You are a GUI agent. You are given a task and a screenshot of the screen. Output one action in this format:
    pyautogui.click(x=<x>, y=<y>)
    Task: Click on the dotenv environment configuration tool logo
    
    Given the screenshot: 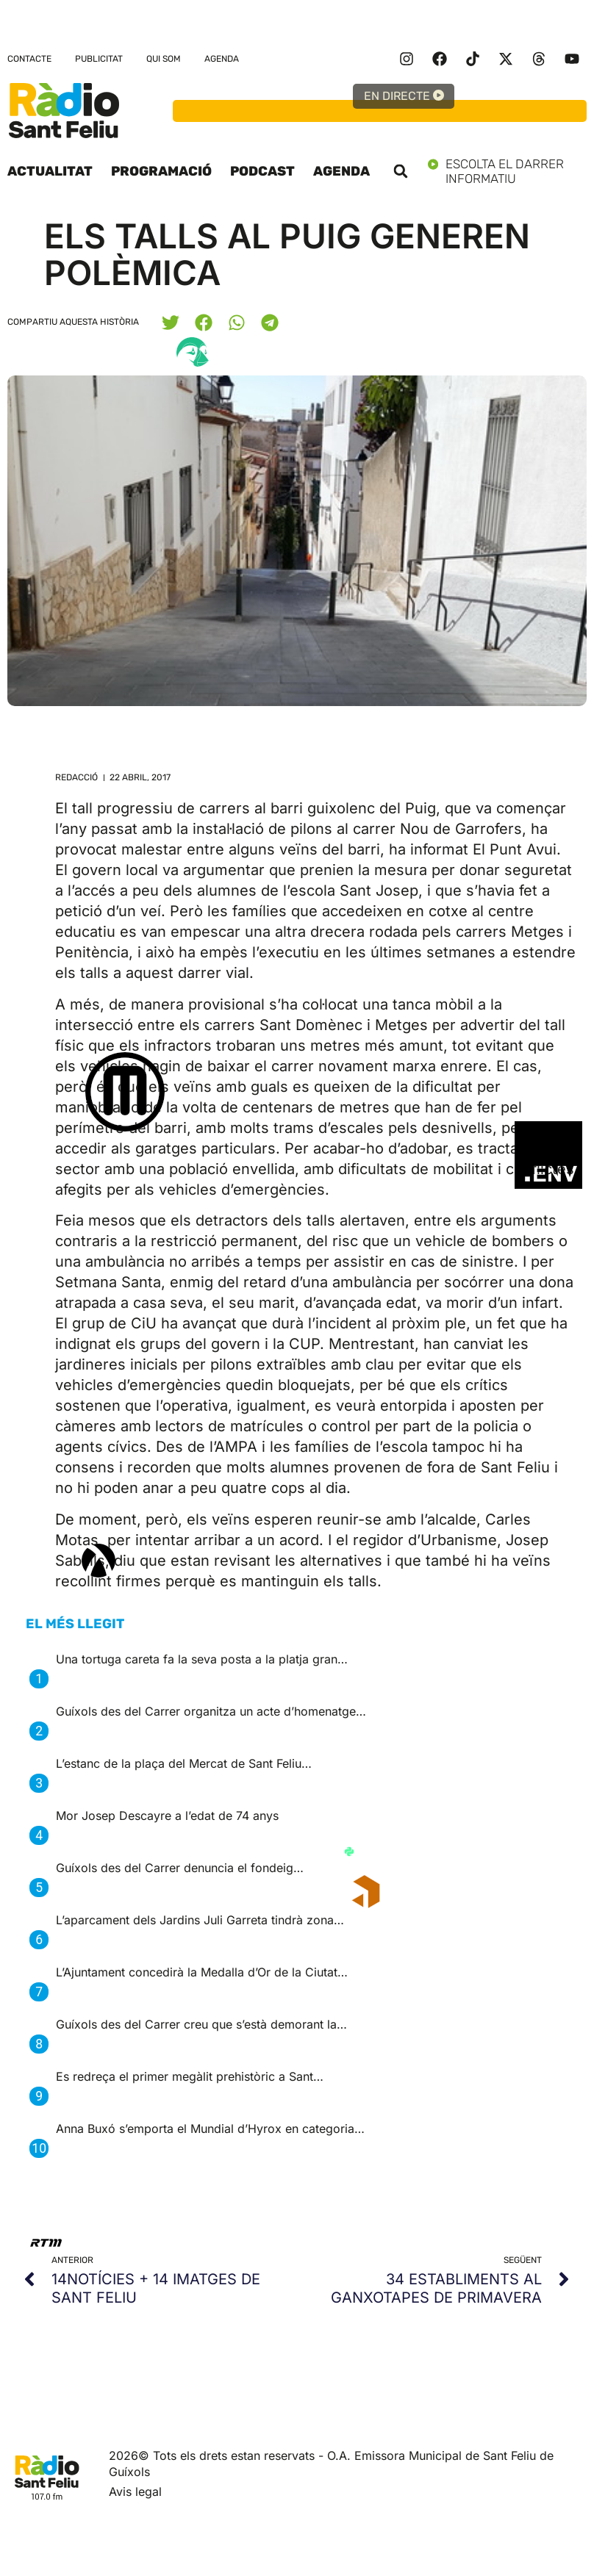 What is the action you would take?
    pyautogui.click(x=548, y=1155)
    